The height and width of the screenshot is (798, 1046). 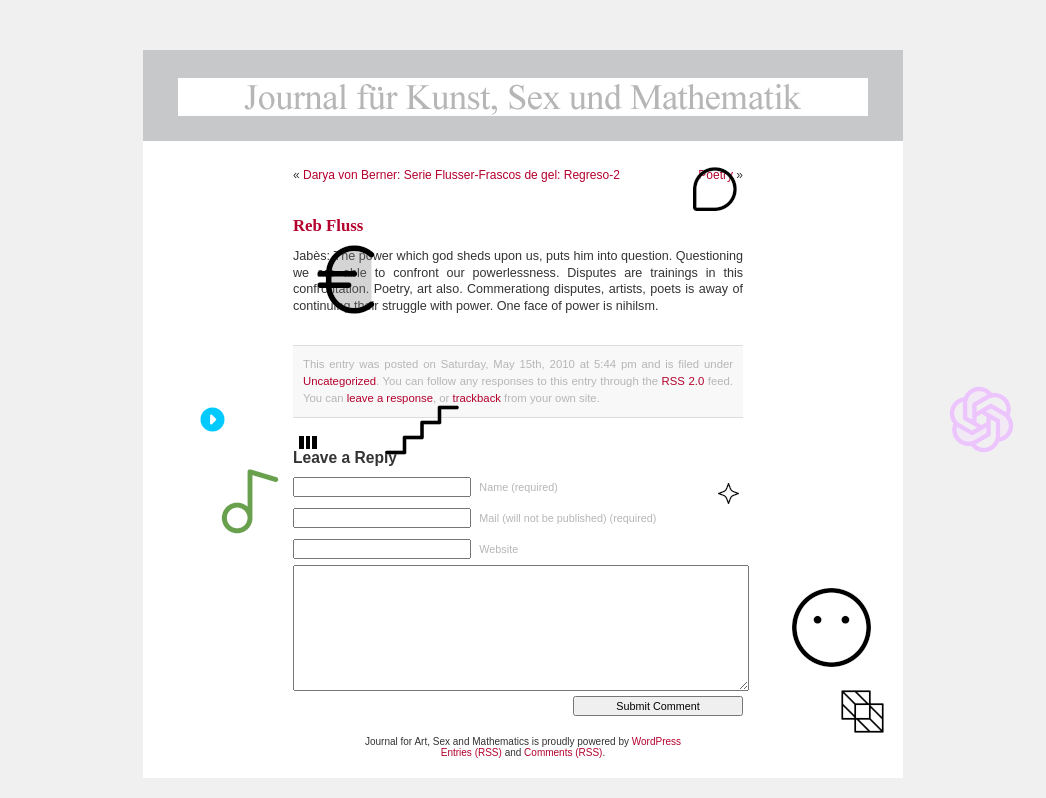 What do you see at coordinates (831, 627) in the screenshot?
I see `neutral reaction or feedback option` at bounding box center [831, 627].